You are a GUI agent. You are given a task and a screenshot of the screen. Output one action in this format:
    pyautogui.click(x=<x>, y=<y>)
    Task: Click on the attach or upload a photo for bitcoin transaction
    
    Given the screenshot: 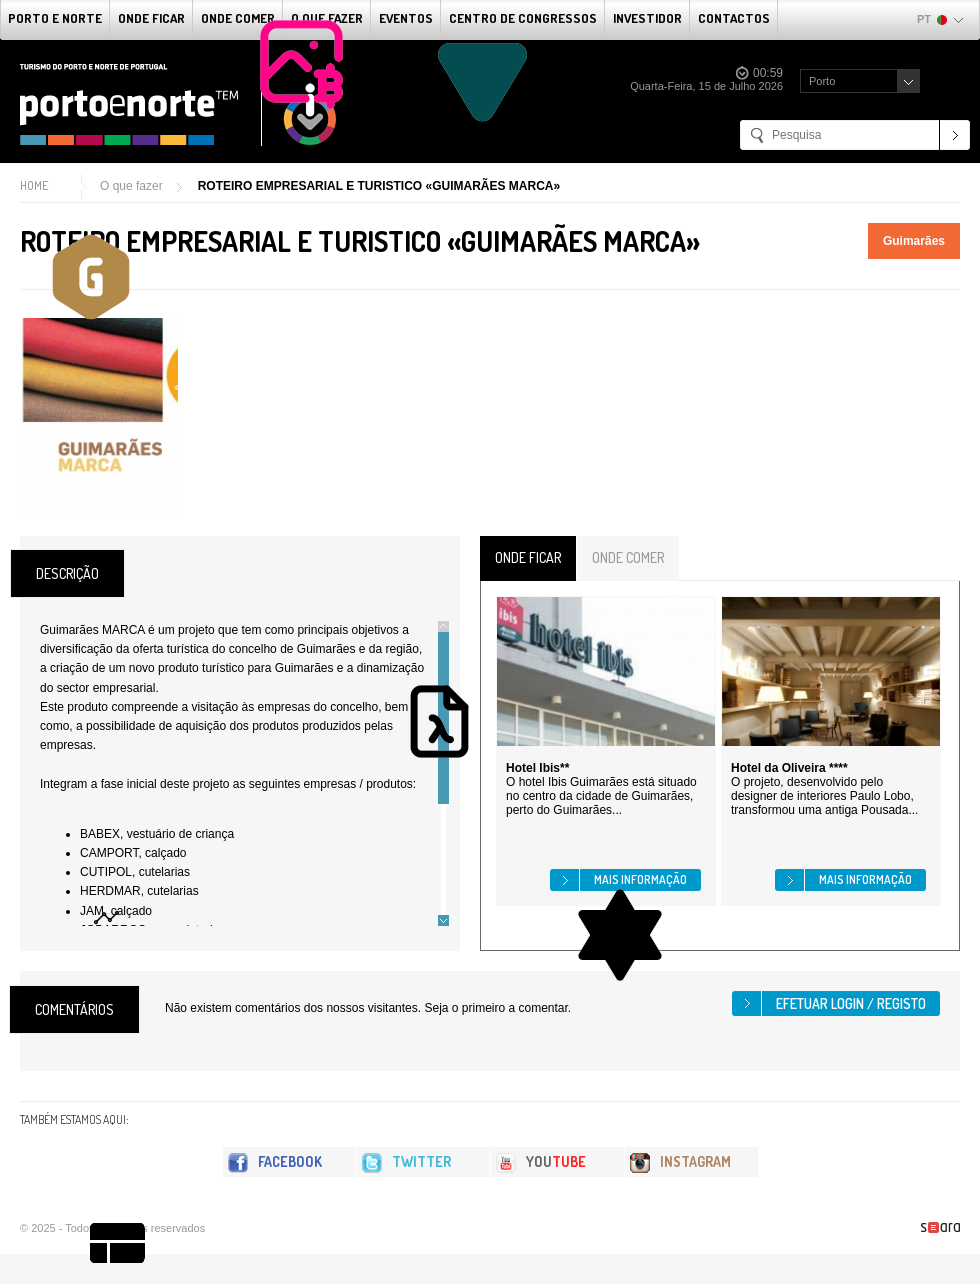 What is the action you would take?
    pyautogui.click(x=301, y=61)
    